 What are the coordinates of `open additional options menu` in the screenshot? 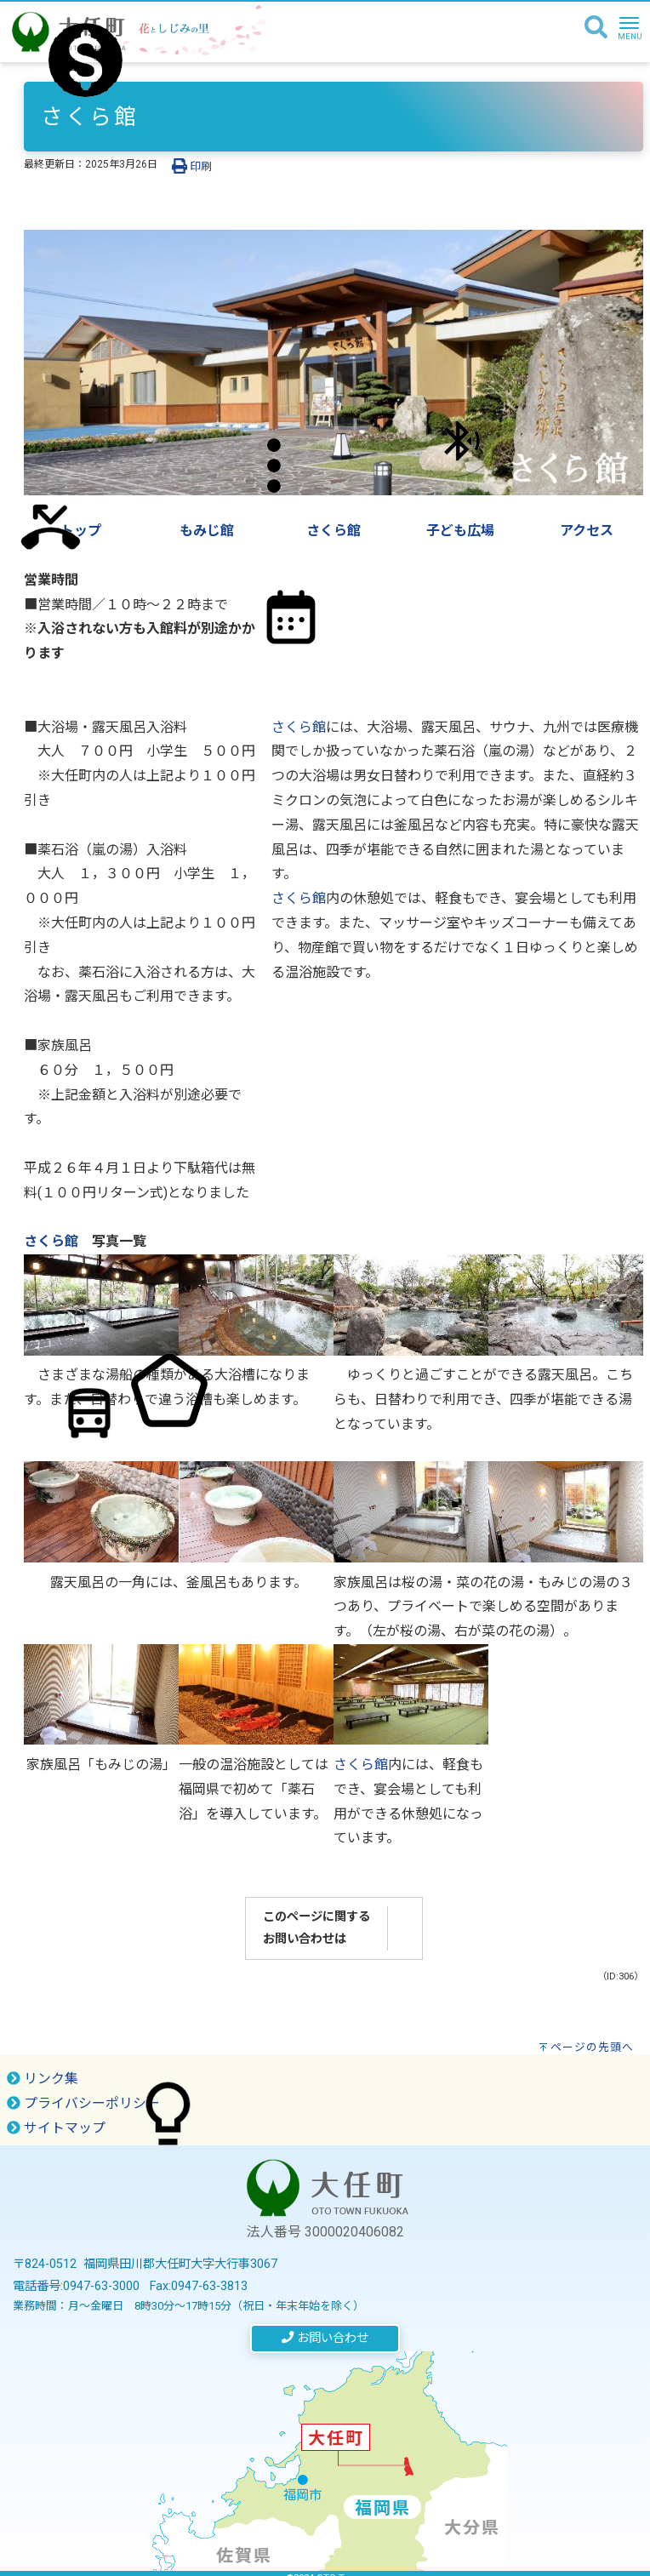 It's located at (274, 466).